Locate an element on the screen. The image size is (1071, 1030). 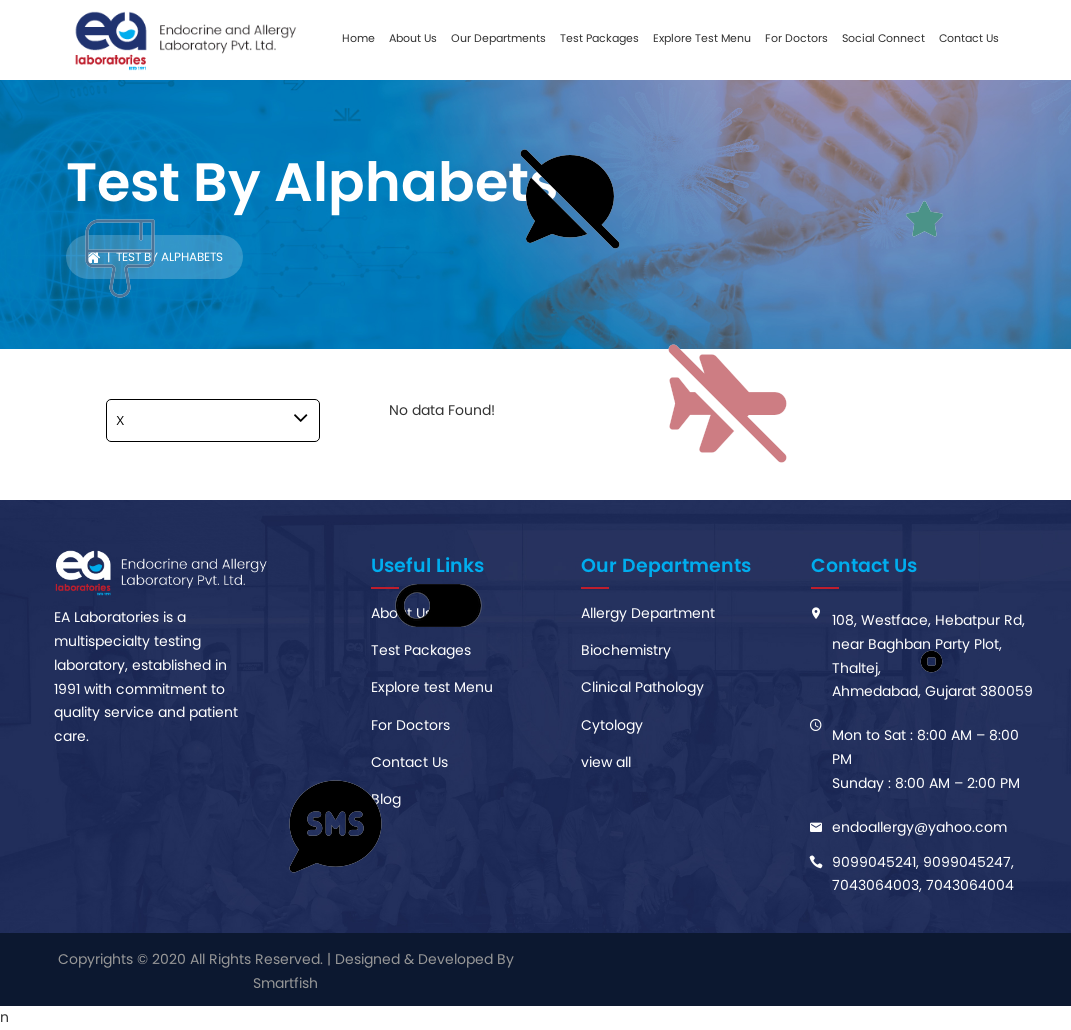
airplane mode is disabled is located at coordinates (727, 403).